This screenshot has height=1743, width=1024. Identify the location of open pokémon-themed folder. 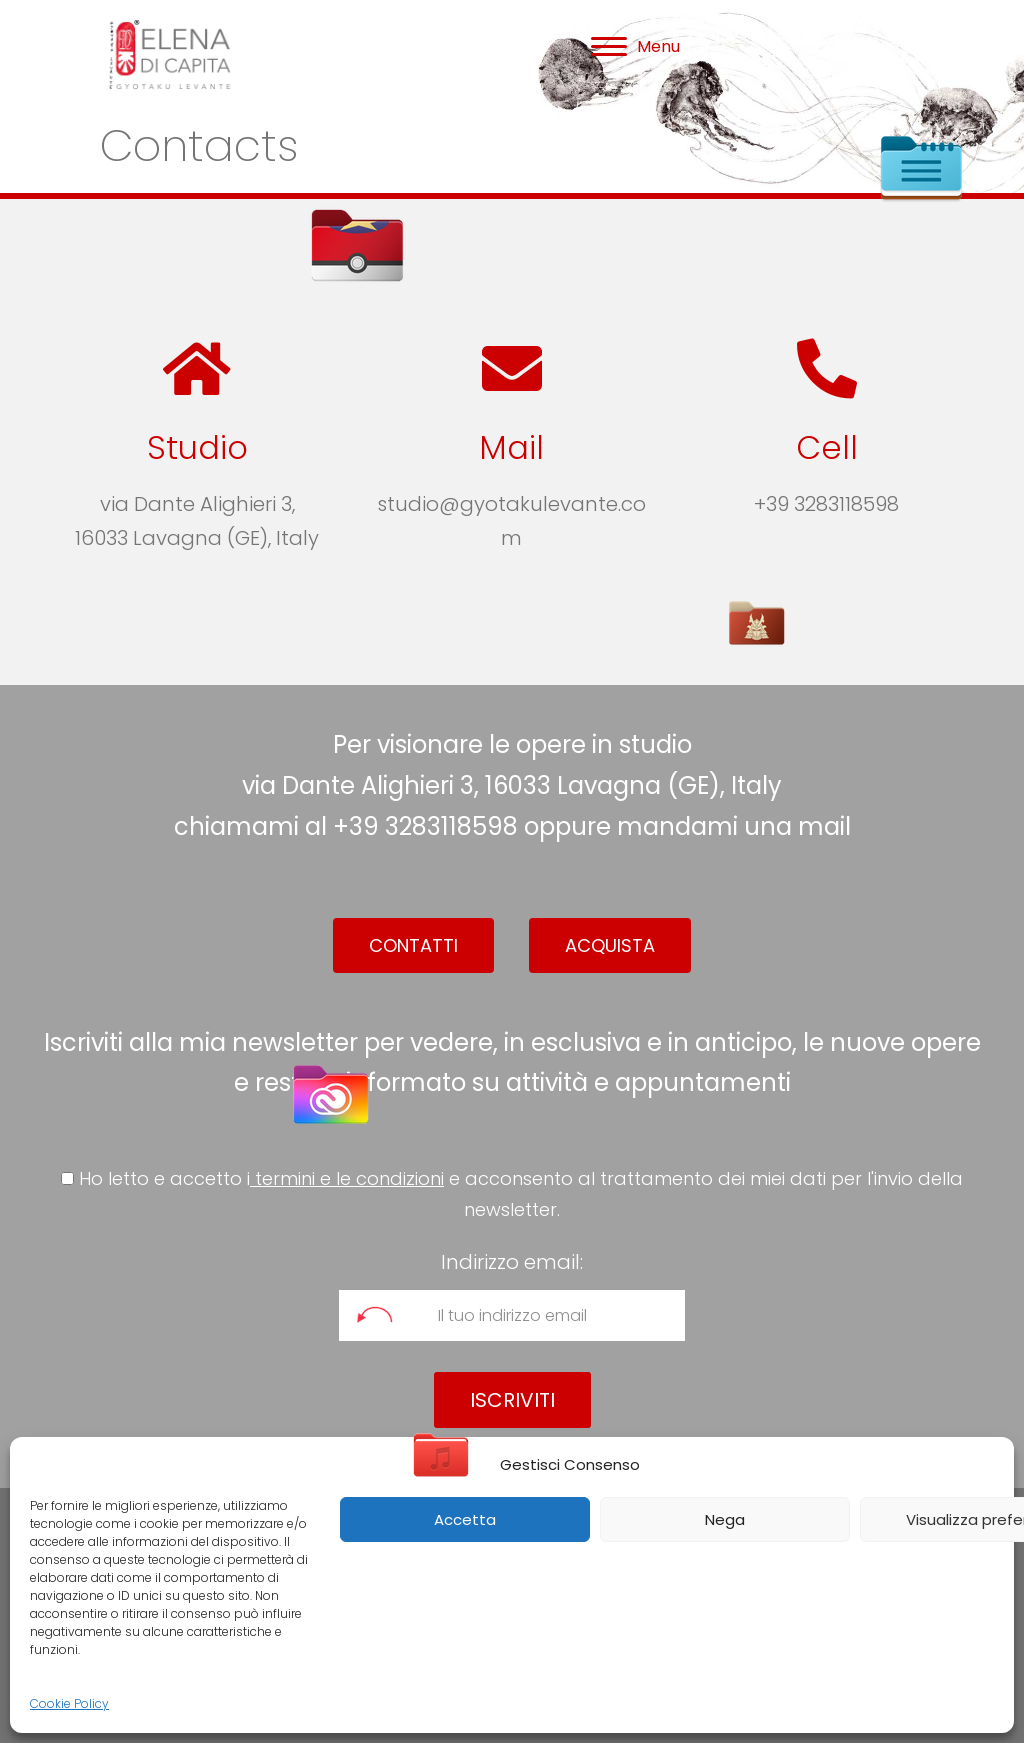
(357, 248).